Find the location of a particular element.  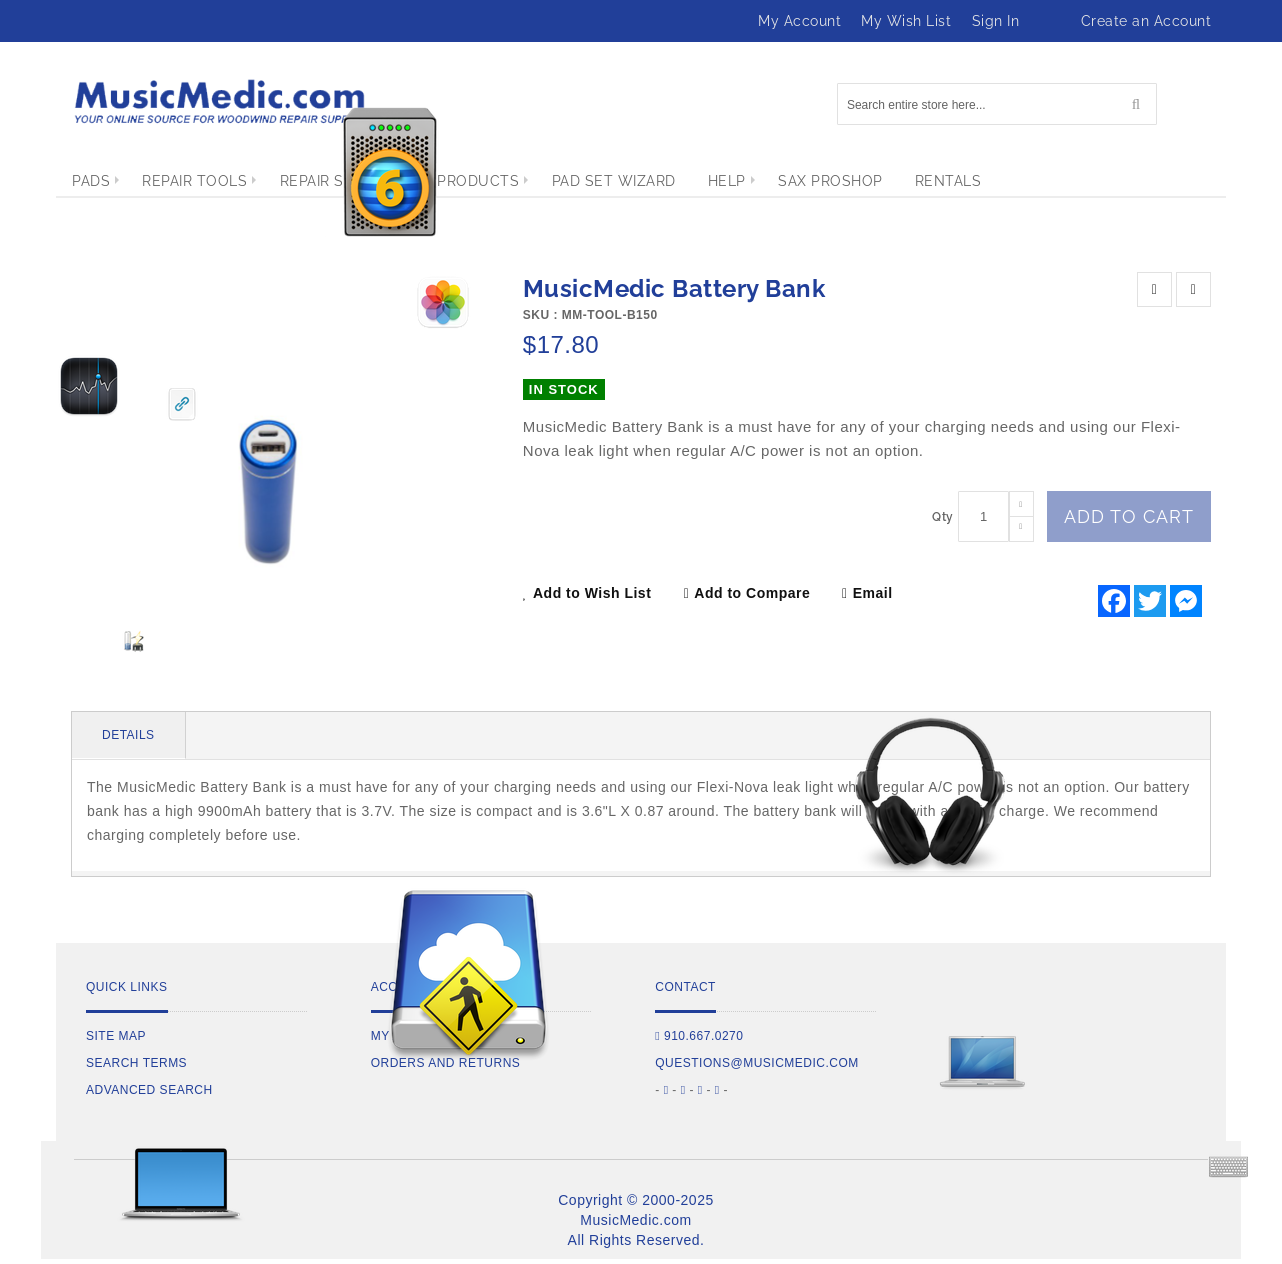

access iDisk cloud storage for user files is located at coordinates (468, 974).